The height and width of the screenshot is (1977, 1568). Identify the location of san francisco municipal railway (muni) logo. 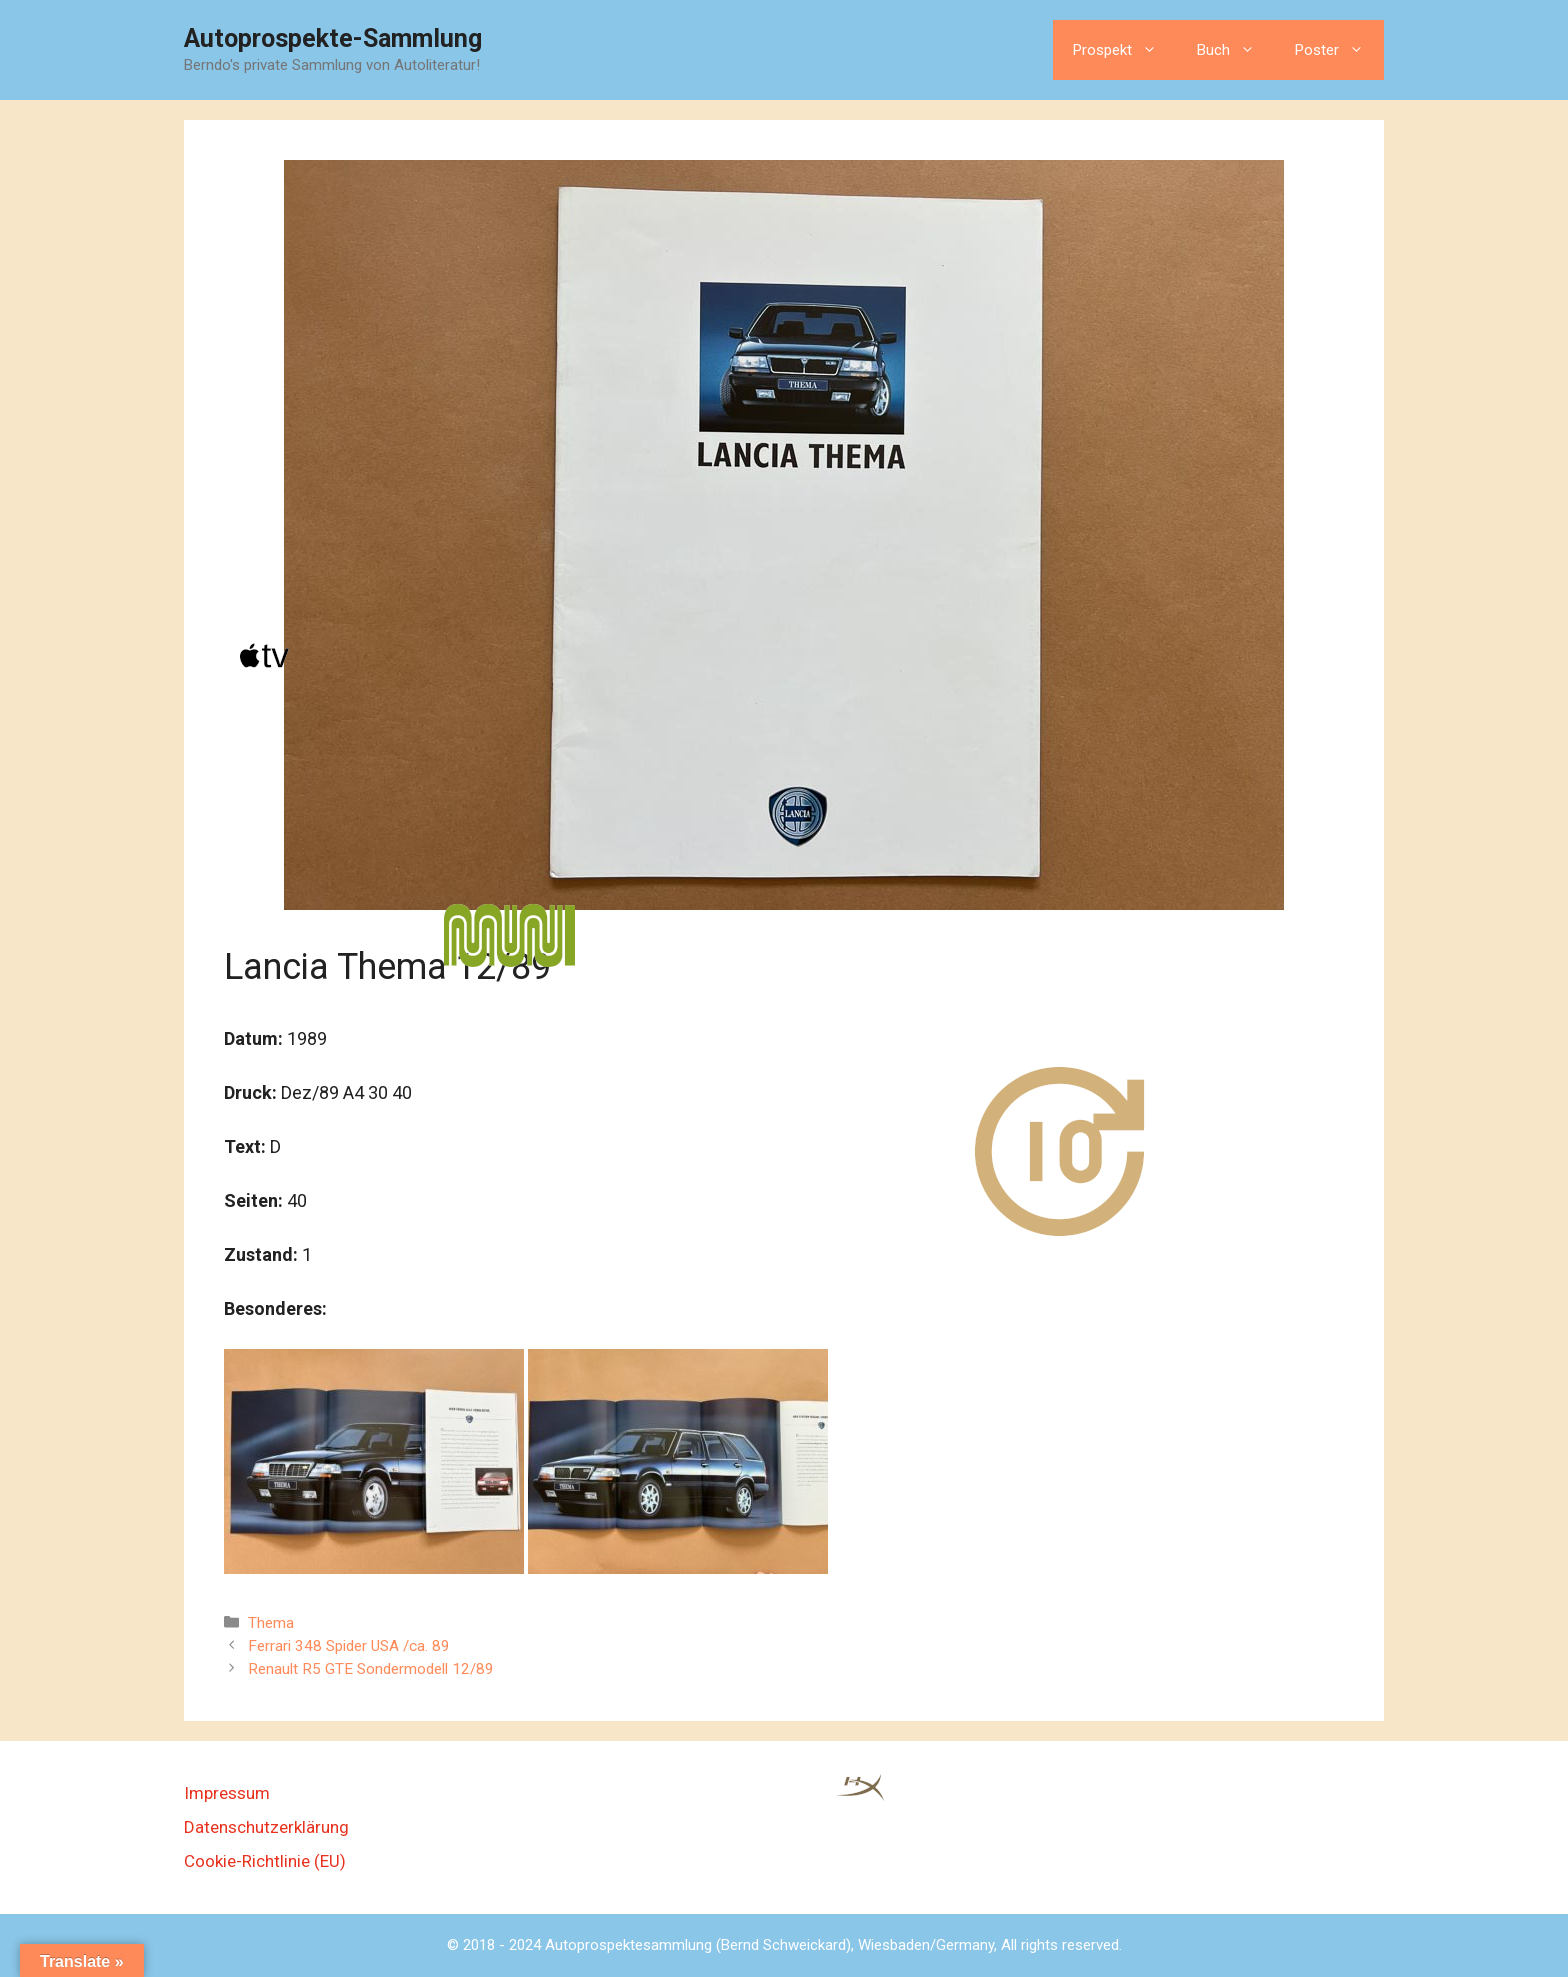
(509, 935).